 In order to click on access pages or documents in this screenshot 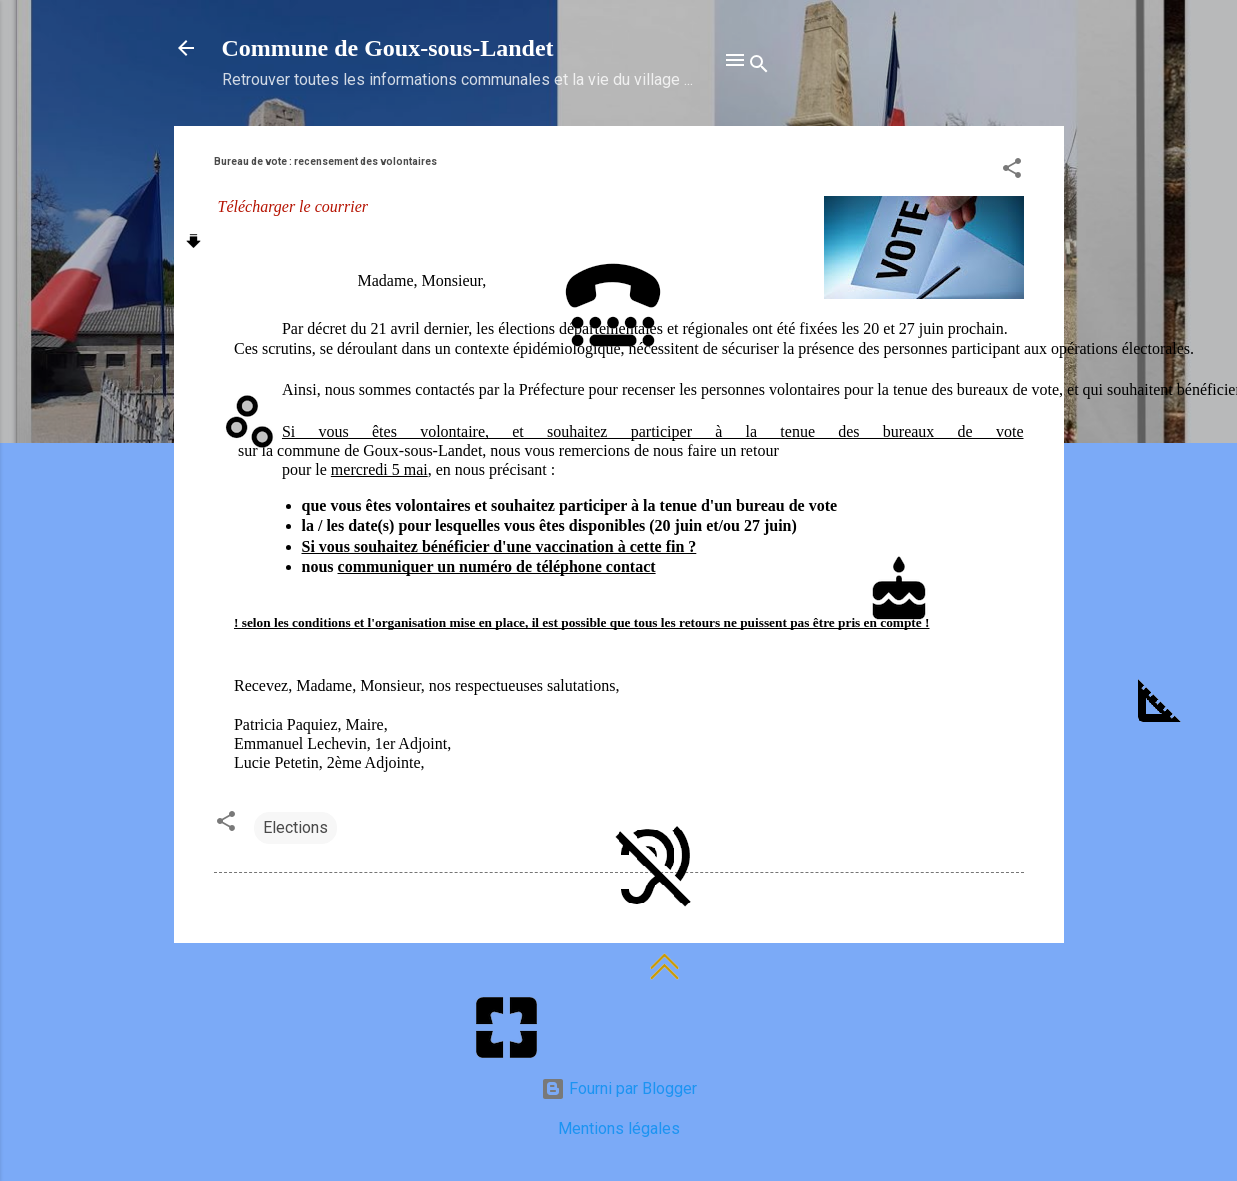, I will do `click(506, 1027)`.